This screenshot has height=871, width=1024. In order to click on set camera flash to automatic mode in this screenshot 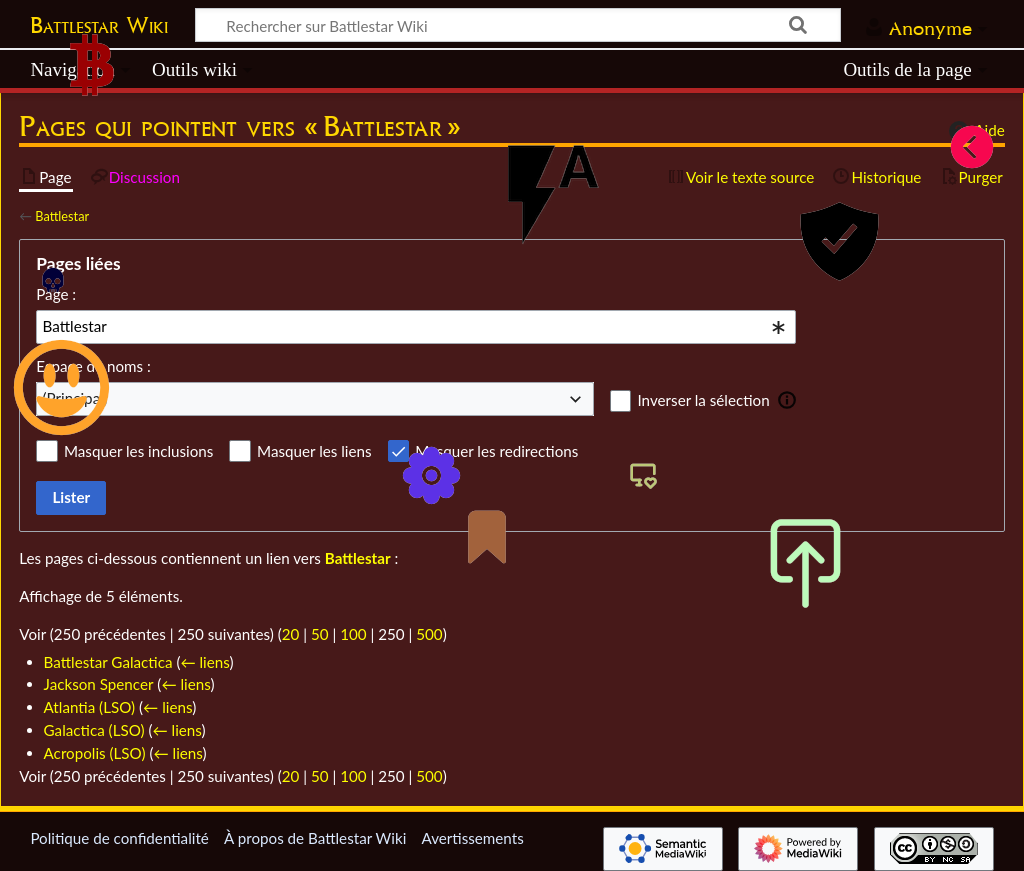, I will do `click(550, 192)`.